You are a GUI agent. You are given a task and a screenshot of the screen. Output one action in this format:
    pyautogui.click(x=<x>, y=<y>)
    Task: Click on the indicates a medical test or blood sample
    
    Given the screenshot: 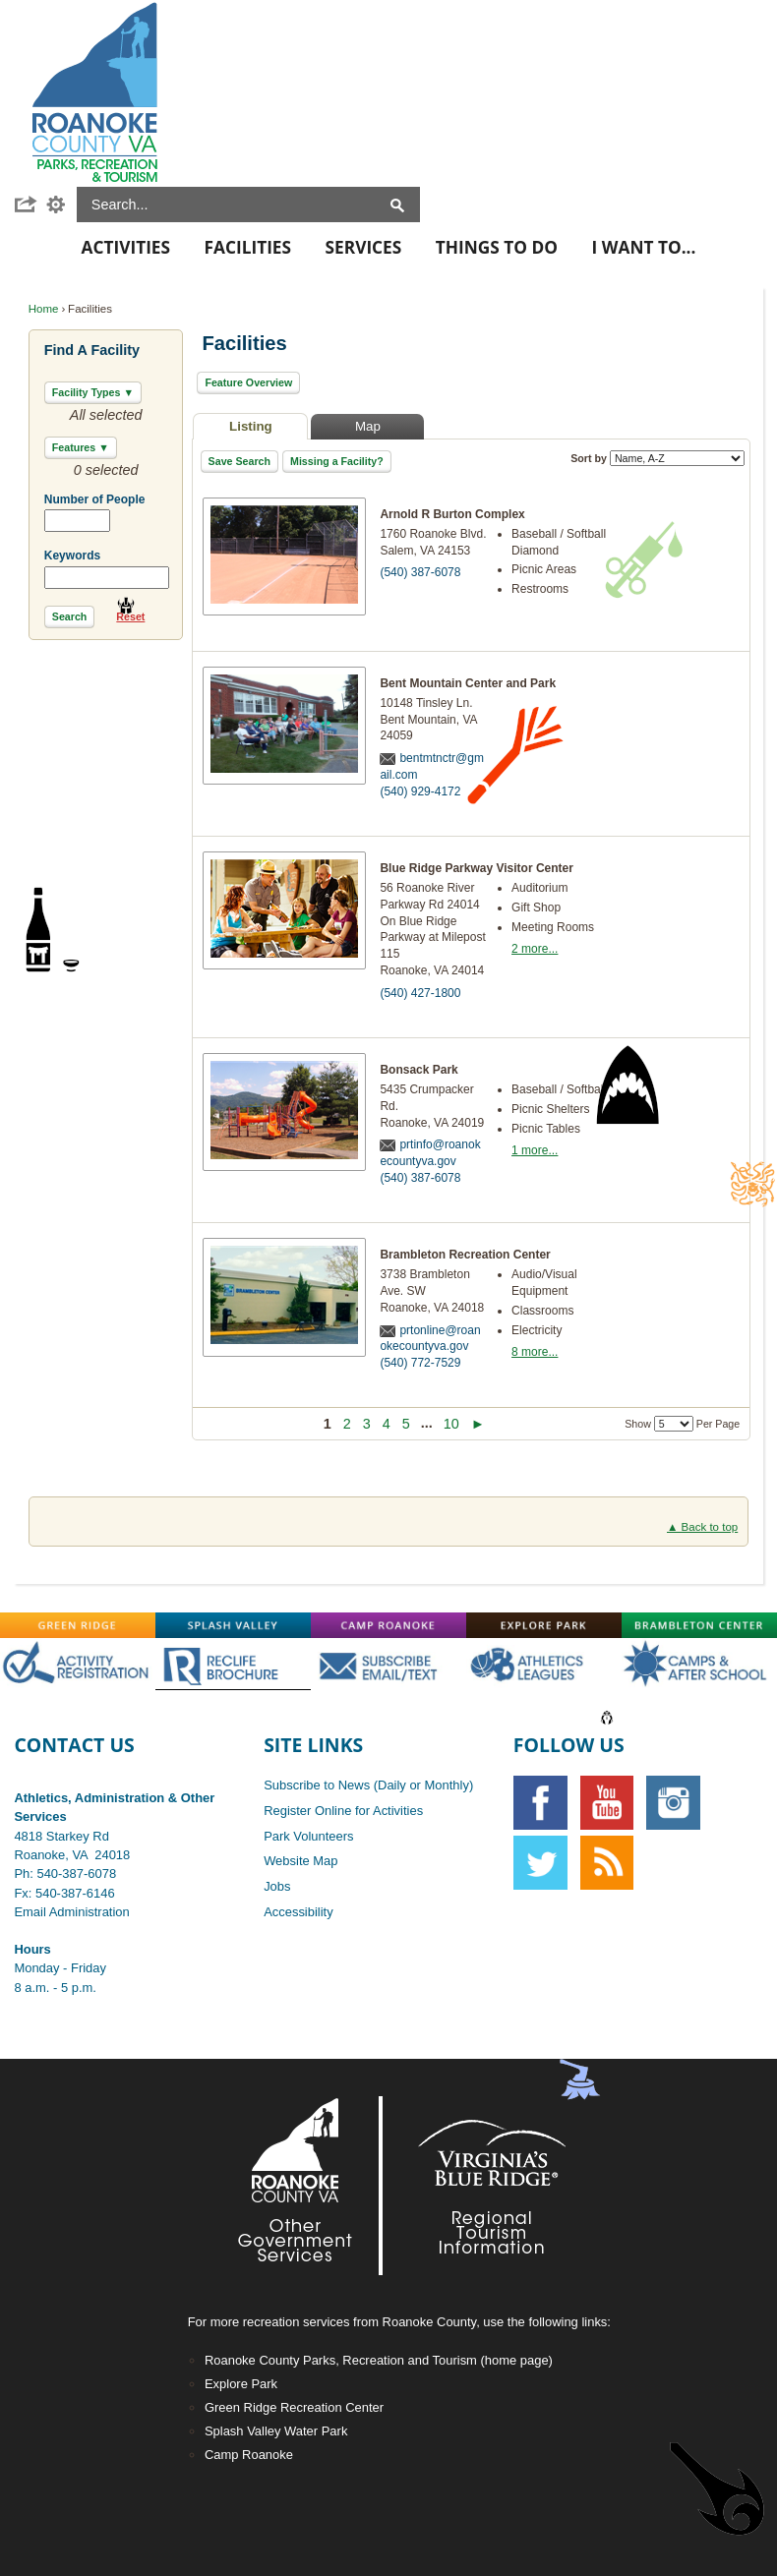 What is the action you would take?
    pyautogui.click(x=644, y=559)
    